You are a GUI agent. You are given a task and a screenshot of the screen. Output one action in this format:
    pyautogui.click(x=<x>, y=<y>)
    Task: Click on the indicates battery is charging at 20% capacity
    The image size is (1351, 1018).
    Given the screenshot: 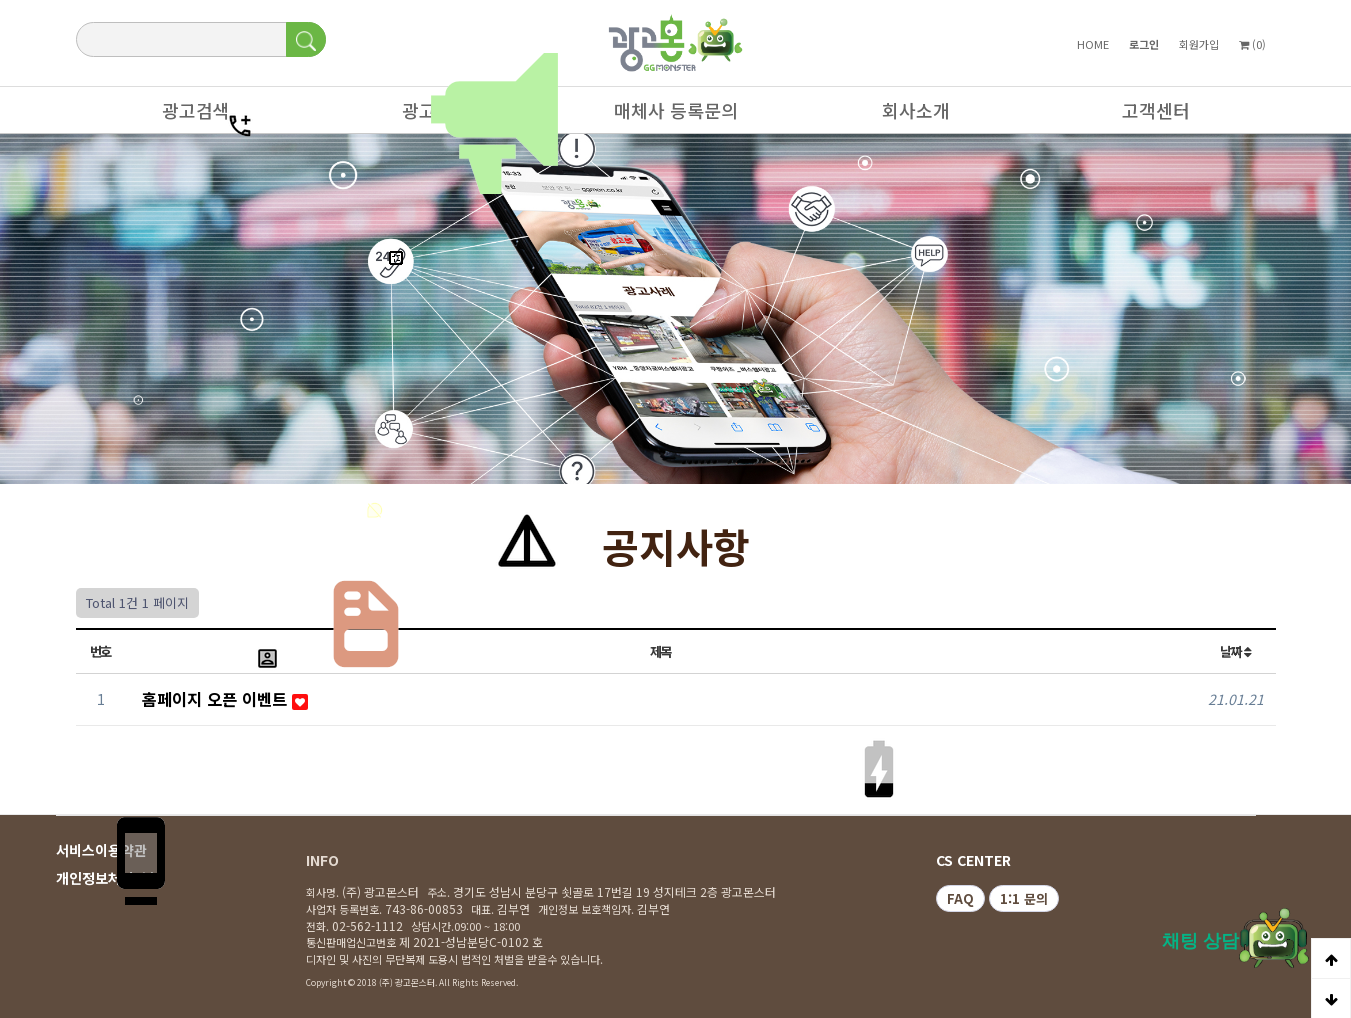 What is the action you would take?
    pyautogui.click(x=879, y=769)
    